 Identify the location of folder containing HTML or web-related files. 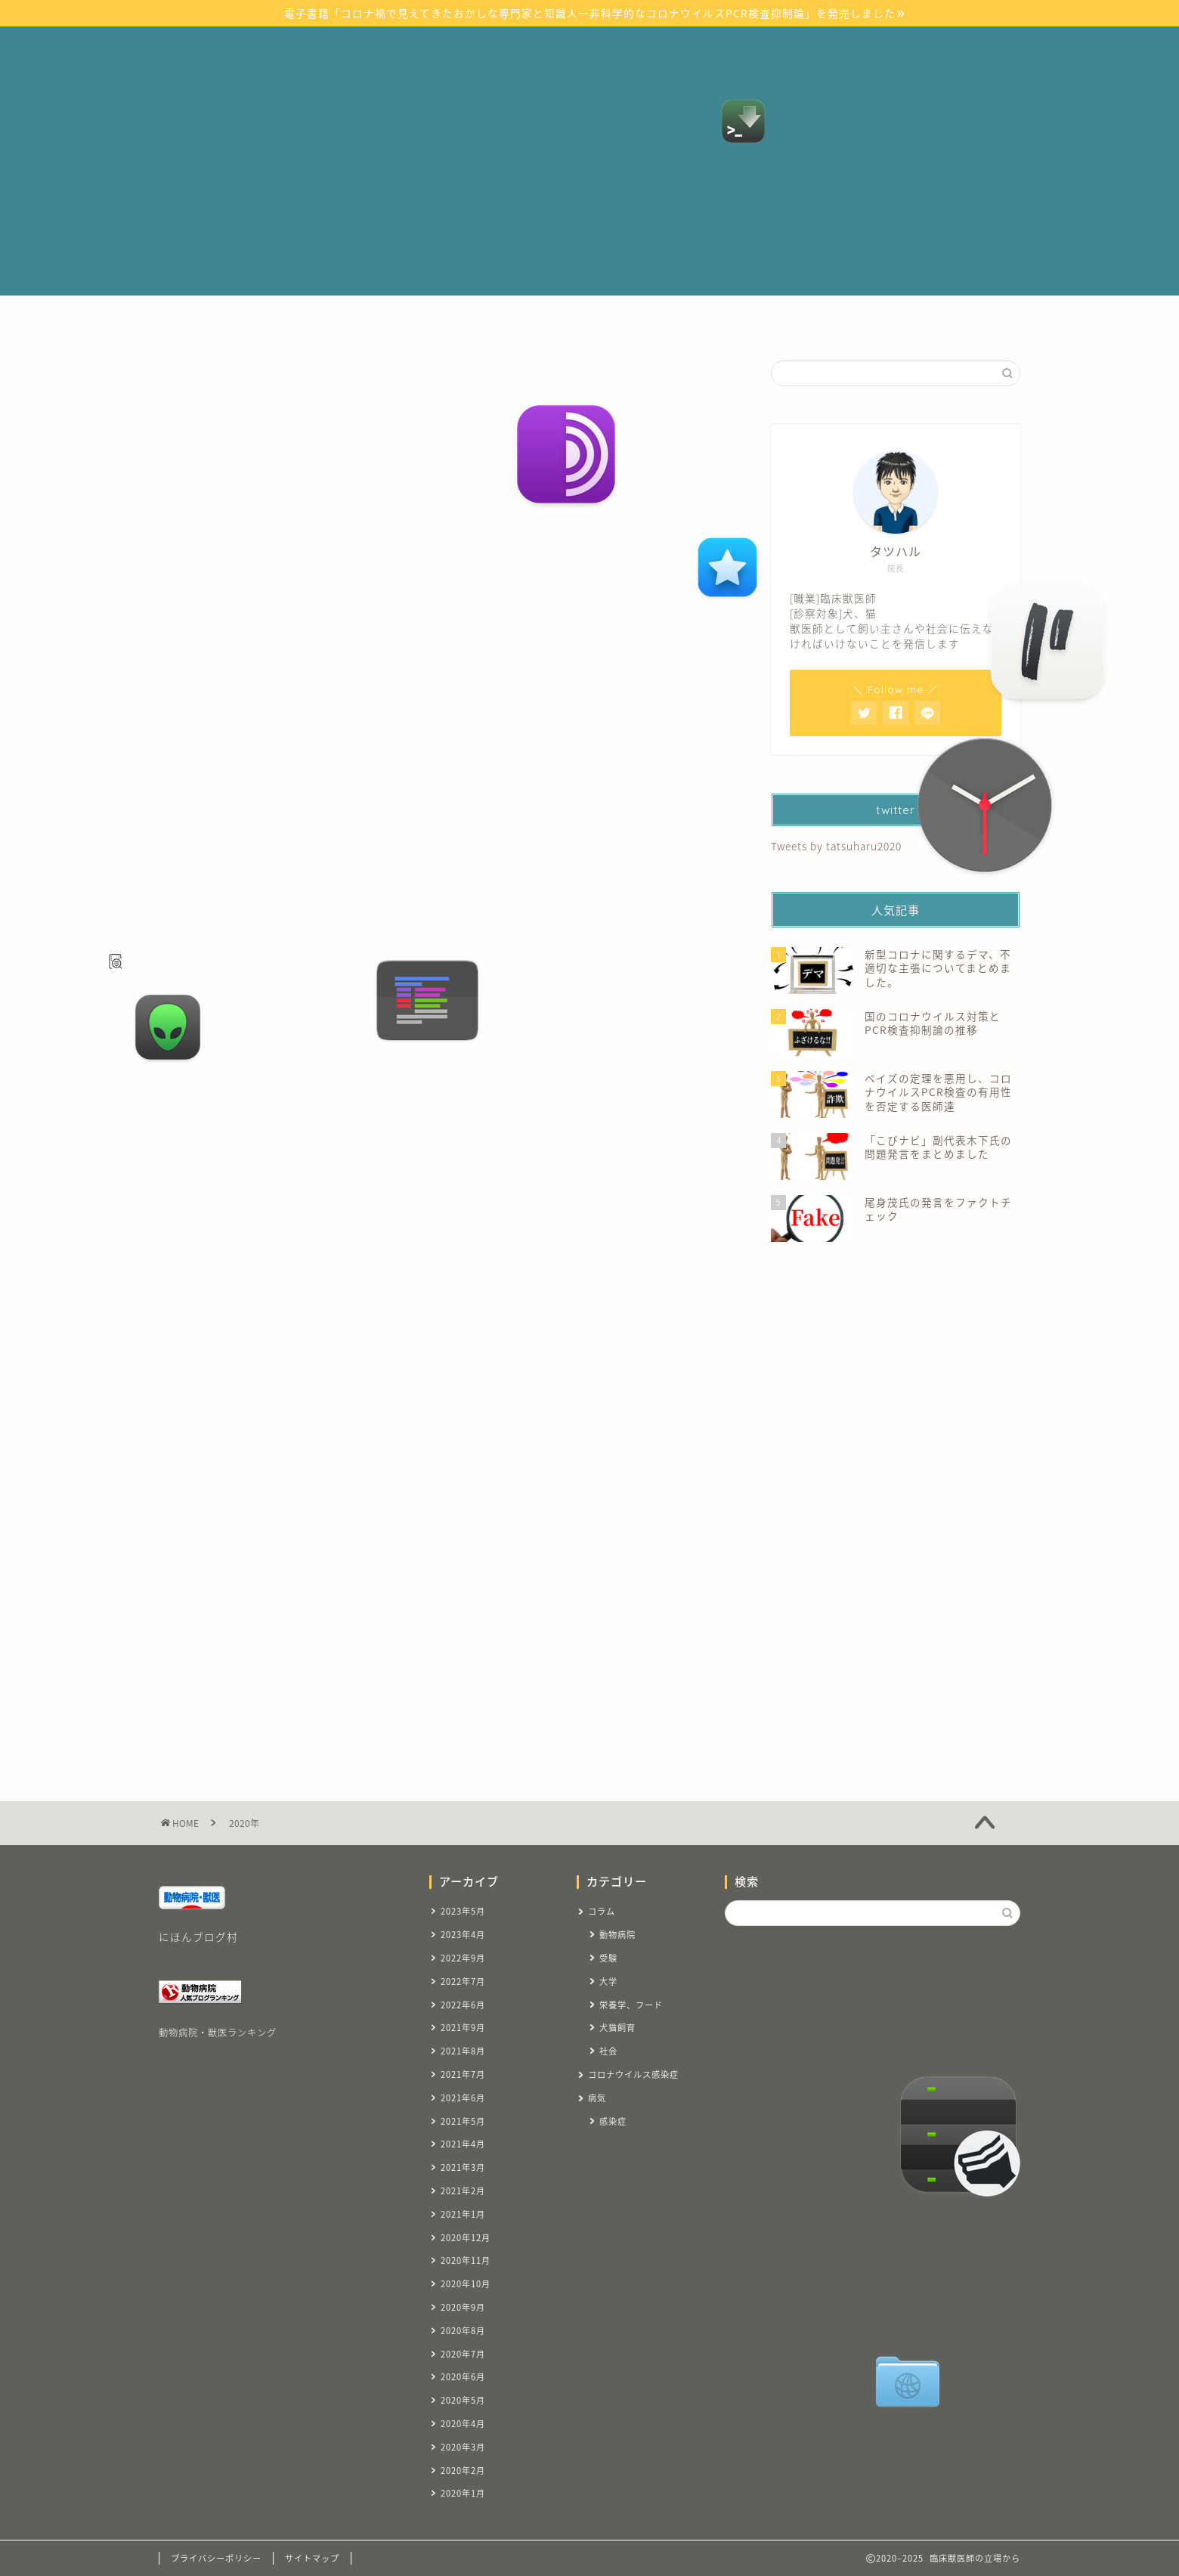
(908, 2382).